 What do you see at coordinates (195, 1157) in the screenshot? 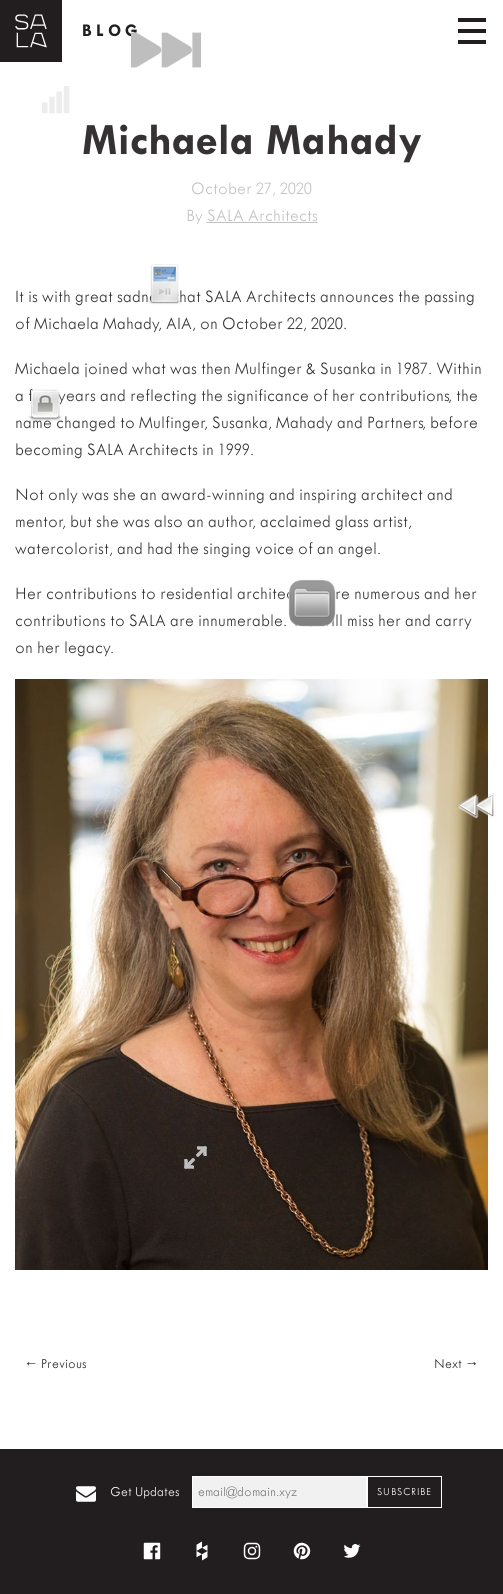
I see `expand content to fullscreen mode` at bounding box center [195, 1157].